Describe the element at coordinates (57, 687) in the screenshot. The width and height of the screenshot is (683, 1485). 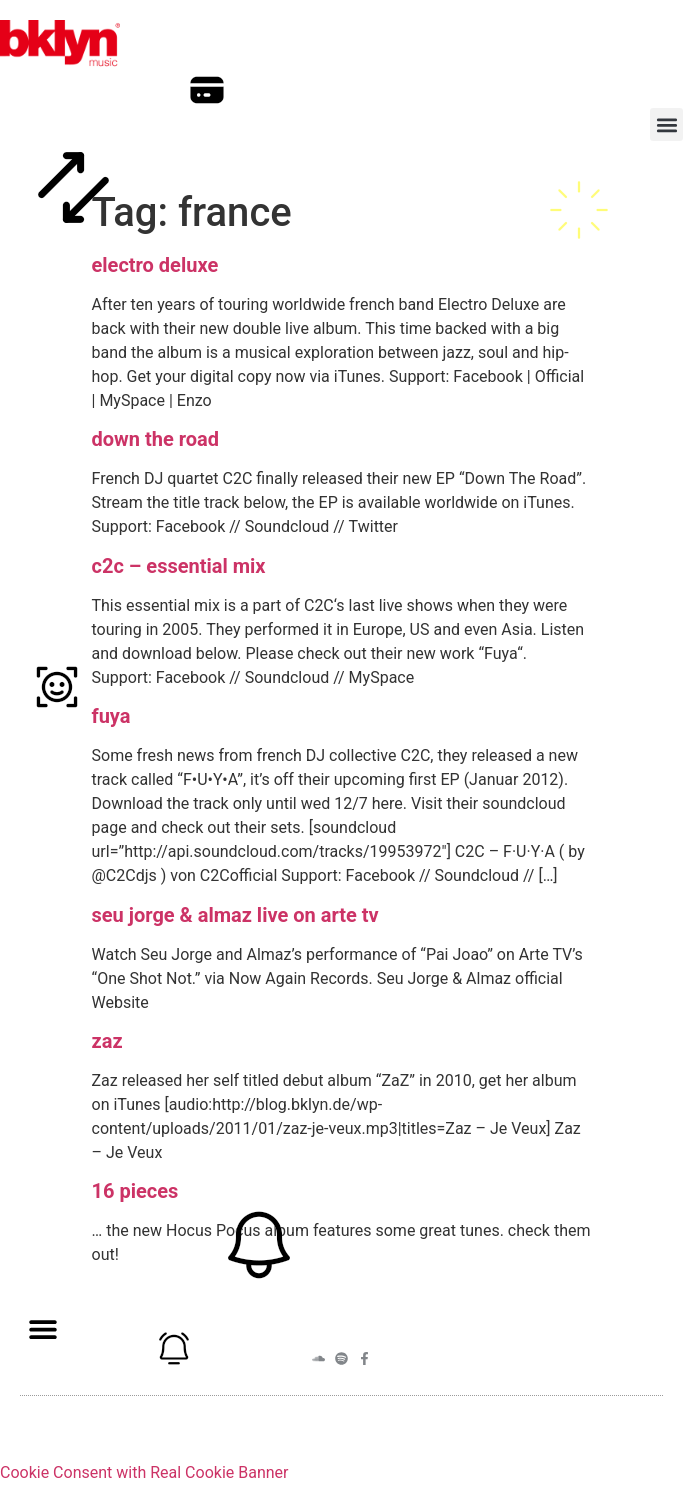
I see `scan face to unlock or authenticate` at that location.